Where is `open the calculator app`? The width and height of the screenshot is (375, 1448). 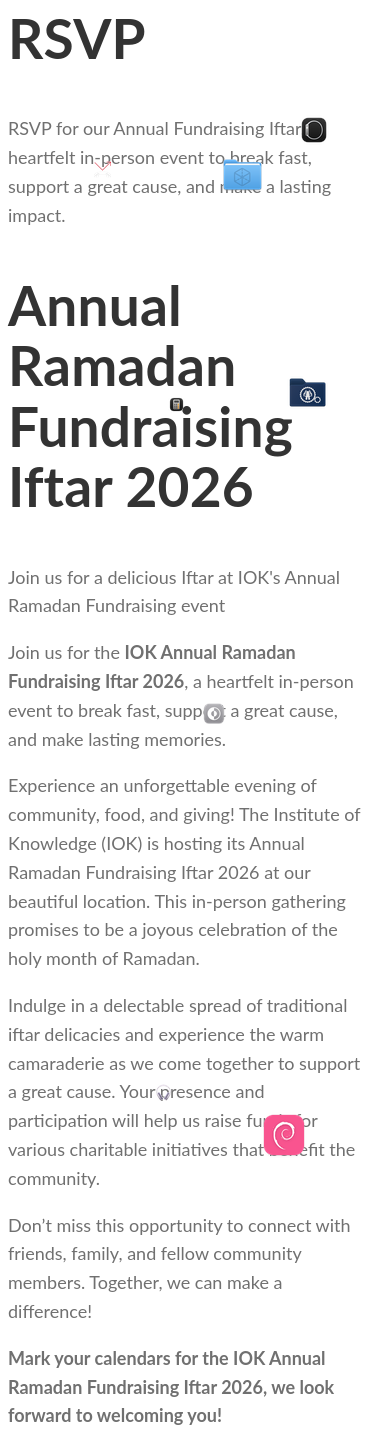 open the calculator app is located at coordinates (176, 404).